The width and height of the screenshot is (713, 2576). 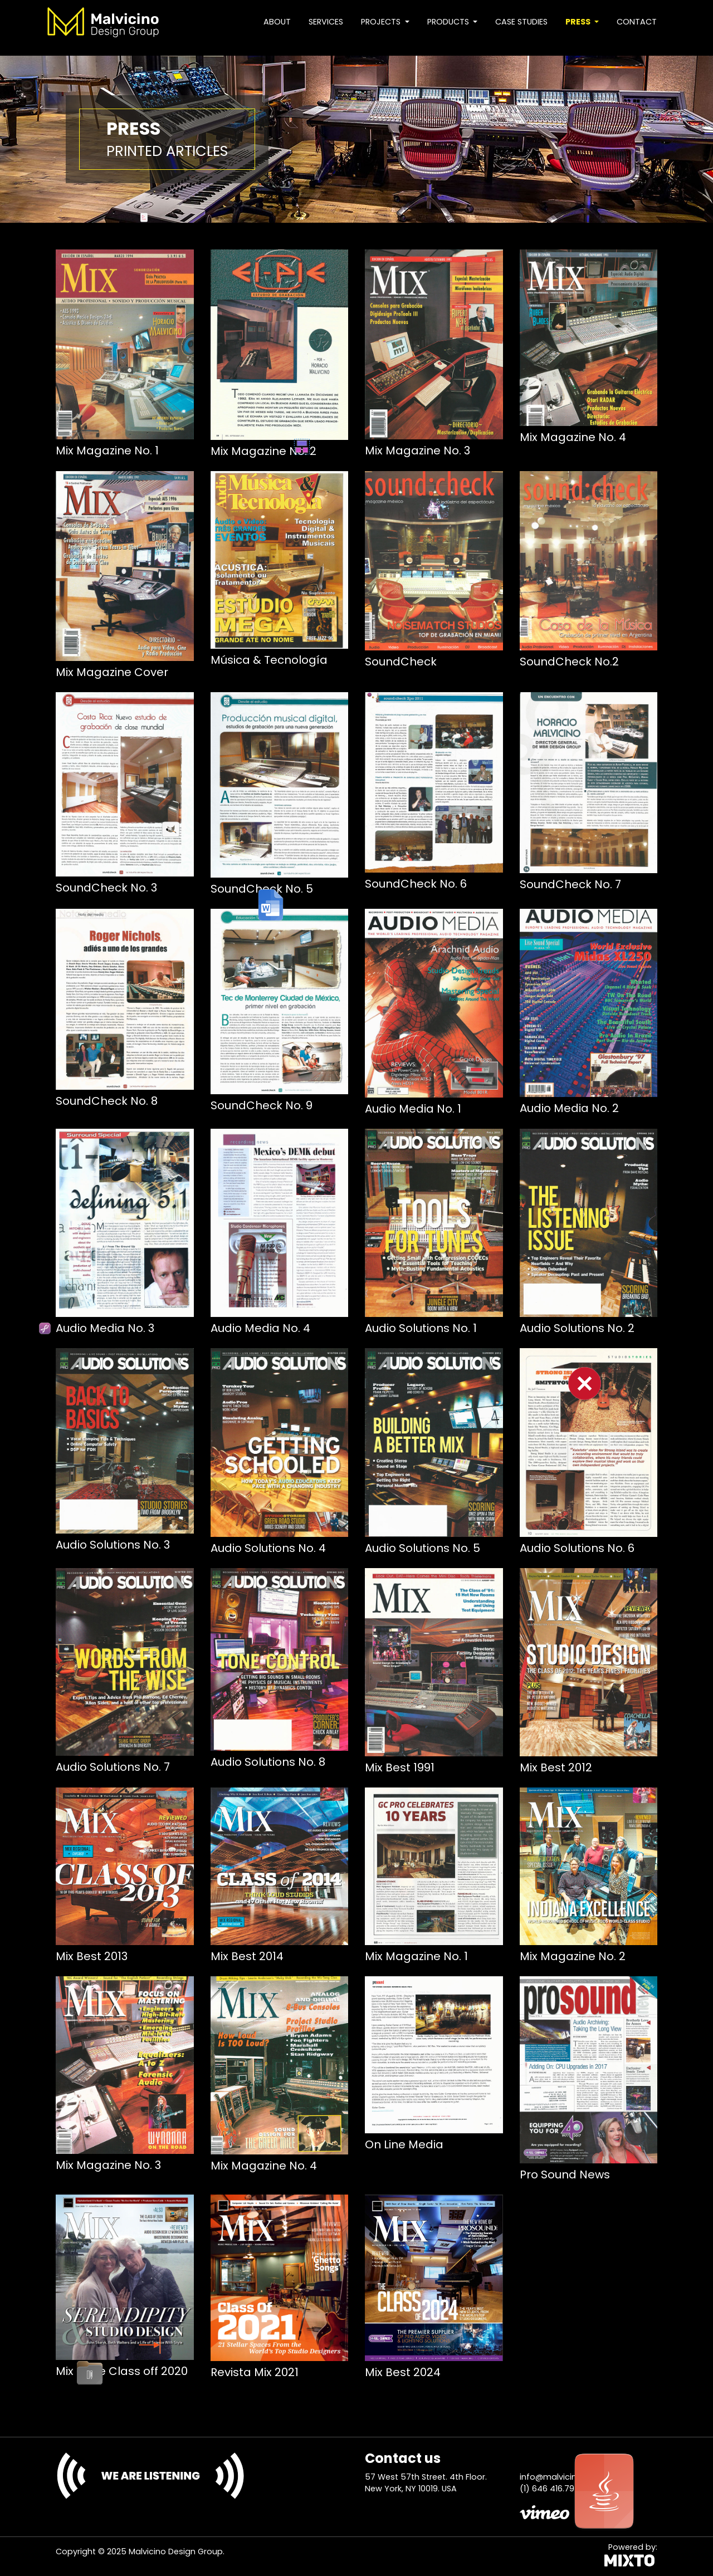 What do you see at coordinates (302, 447) in the screenshot?
I see `select all items in the current view` at bounding box center [302, 447].